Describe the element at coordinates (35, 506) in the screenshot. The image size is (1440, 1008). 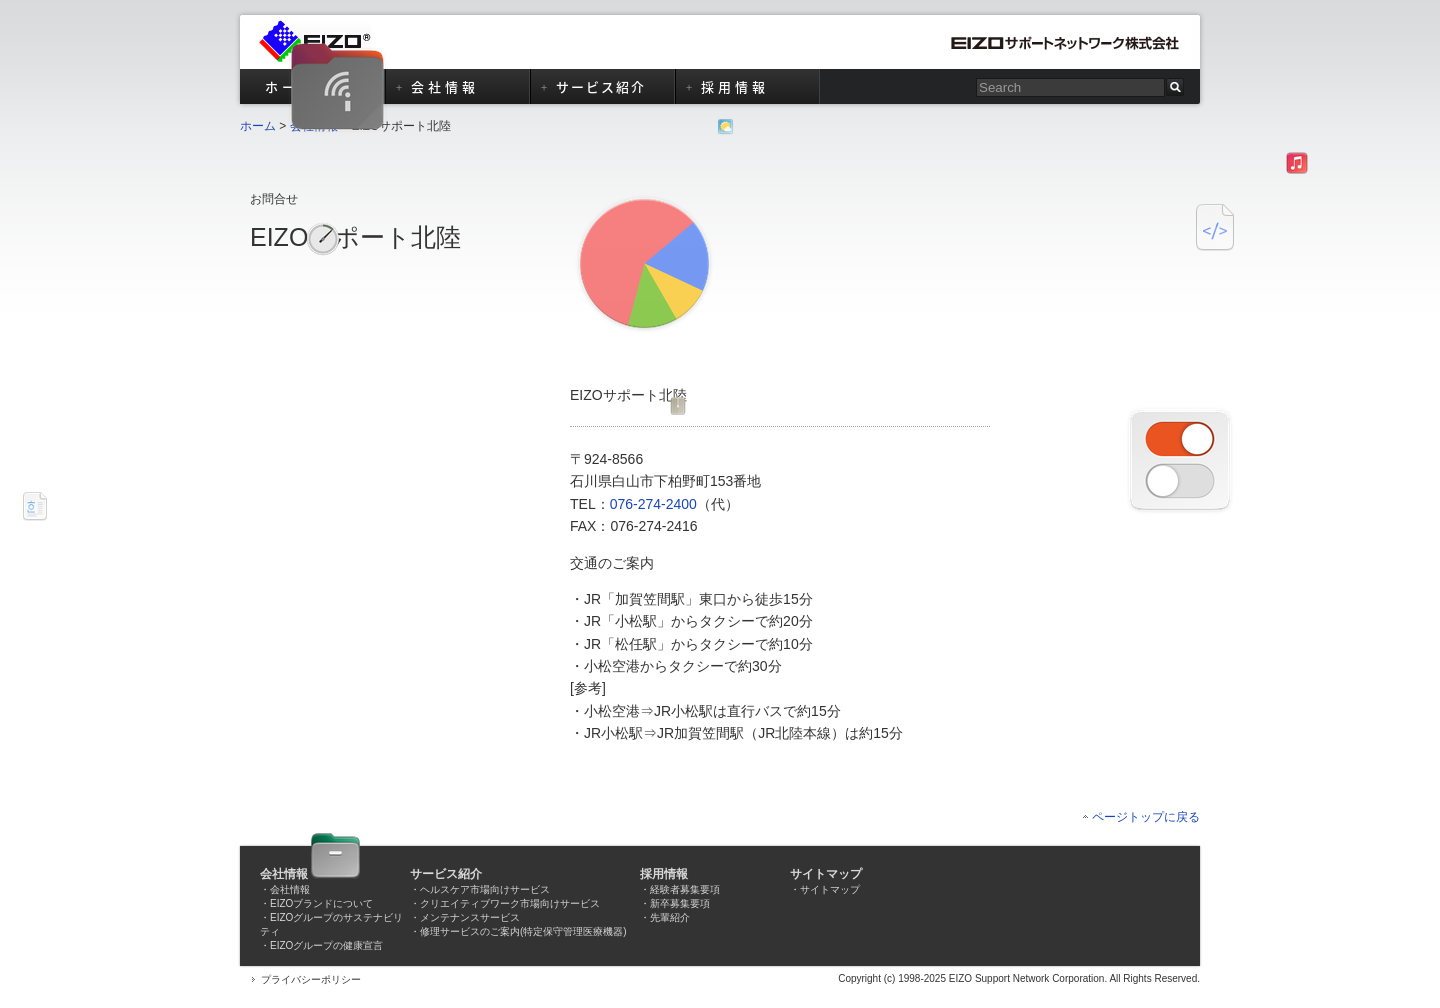
I see `a hancom hangul word processor document file` at that location.